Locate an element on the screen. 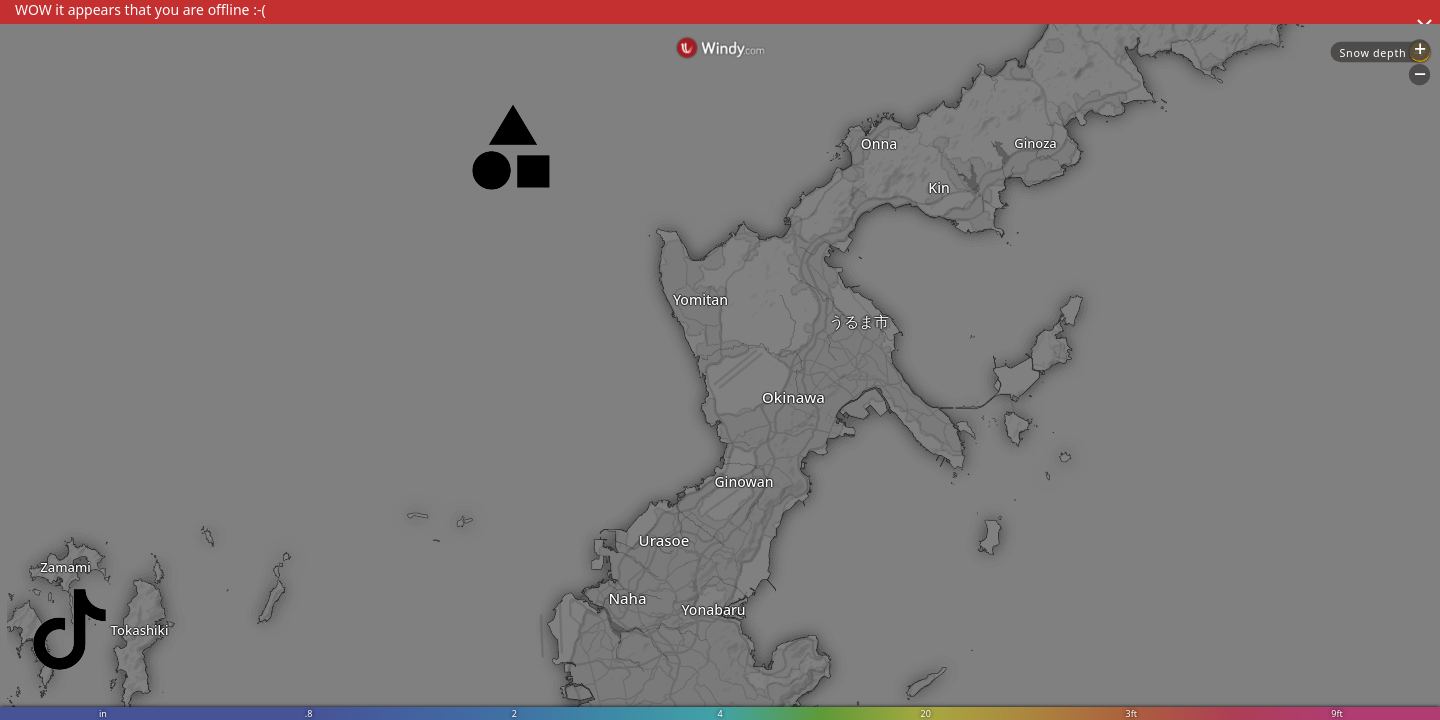 This screenshot has width=1440, height=720. access shape tools or drawing options is located at coordinates (513, 149).